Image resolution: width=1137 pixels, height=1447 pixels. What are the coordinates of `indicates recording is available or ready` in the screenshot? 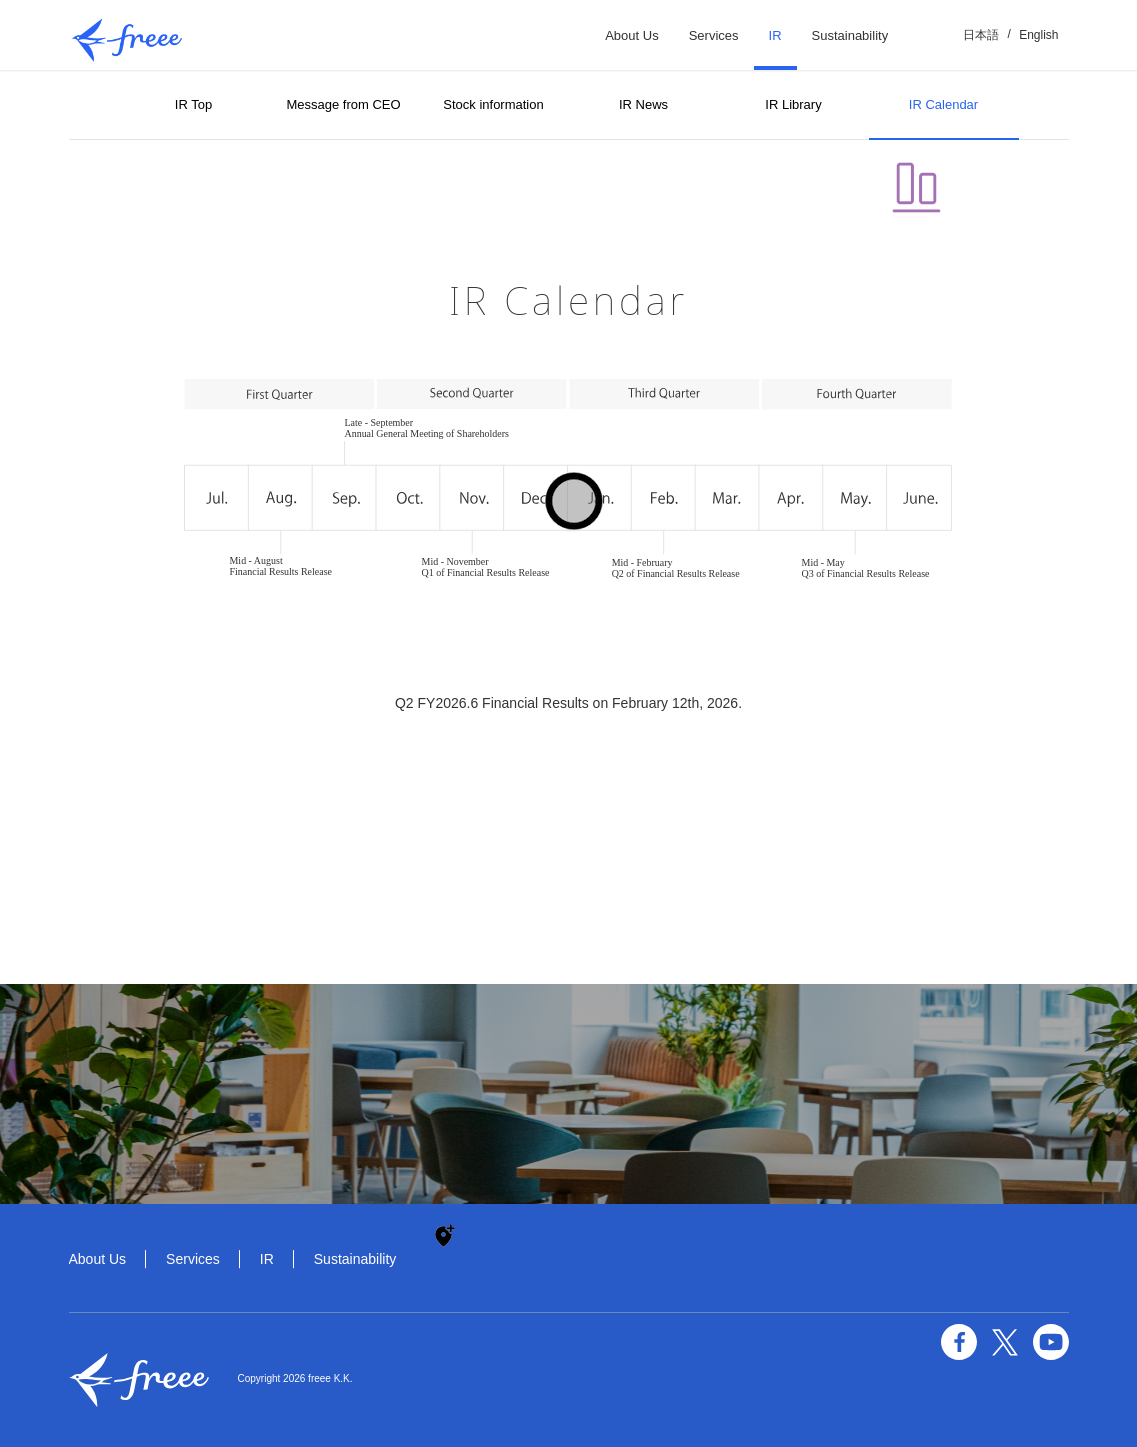 It's located at (574, 501).